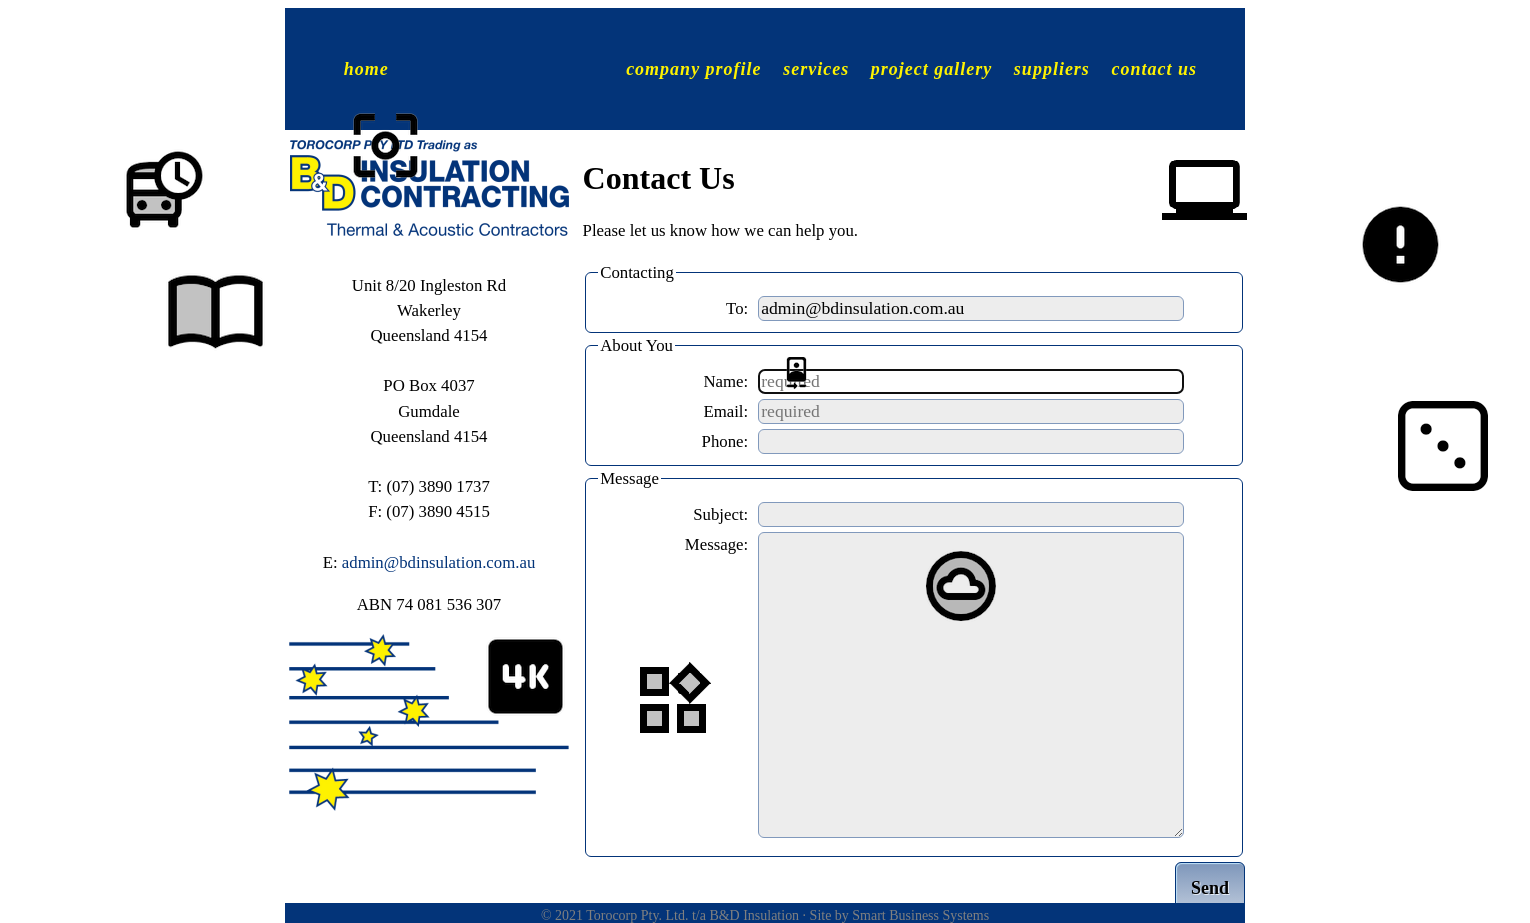 The height and width of the screenshot is (923, 1530). Describe the element at coordinates (525, 676) in the screenshot. I see `indicates 4K video quality is available` at that location.